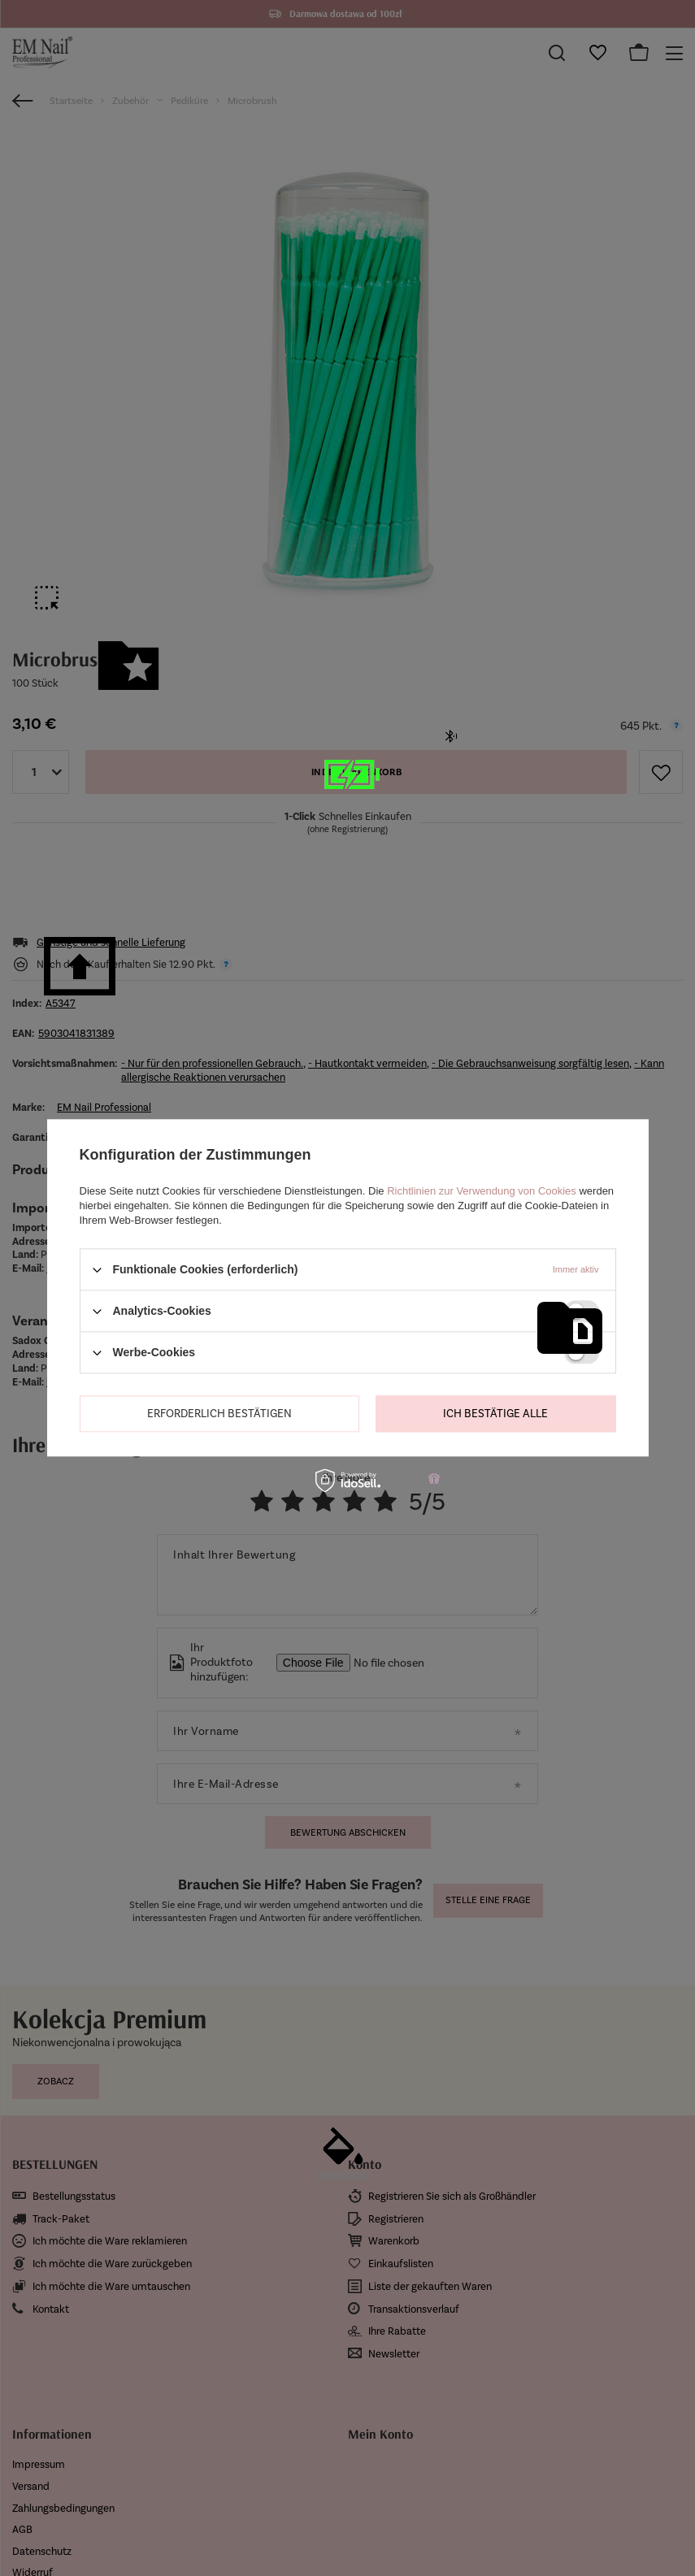 This screenshot has width=695, height=2576. What do you see at coordinates (46, 597) in the screenshot?
I see `select or highlight an area` at bounding box center [46, 597].